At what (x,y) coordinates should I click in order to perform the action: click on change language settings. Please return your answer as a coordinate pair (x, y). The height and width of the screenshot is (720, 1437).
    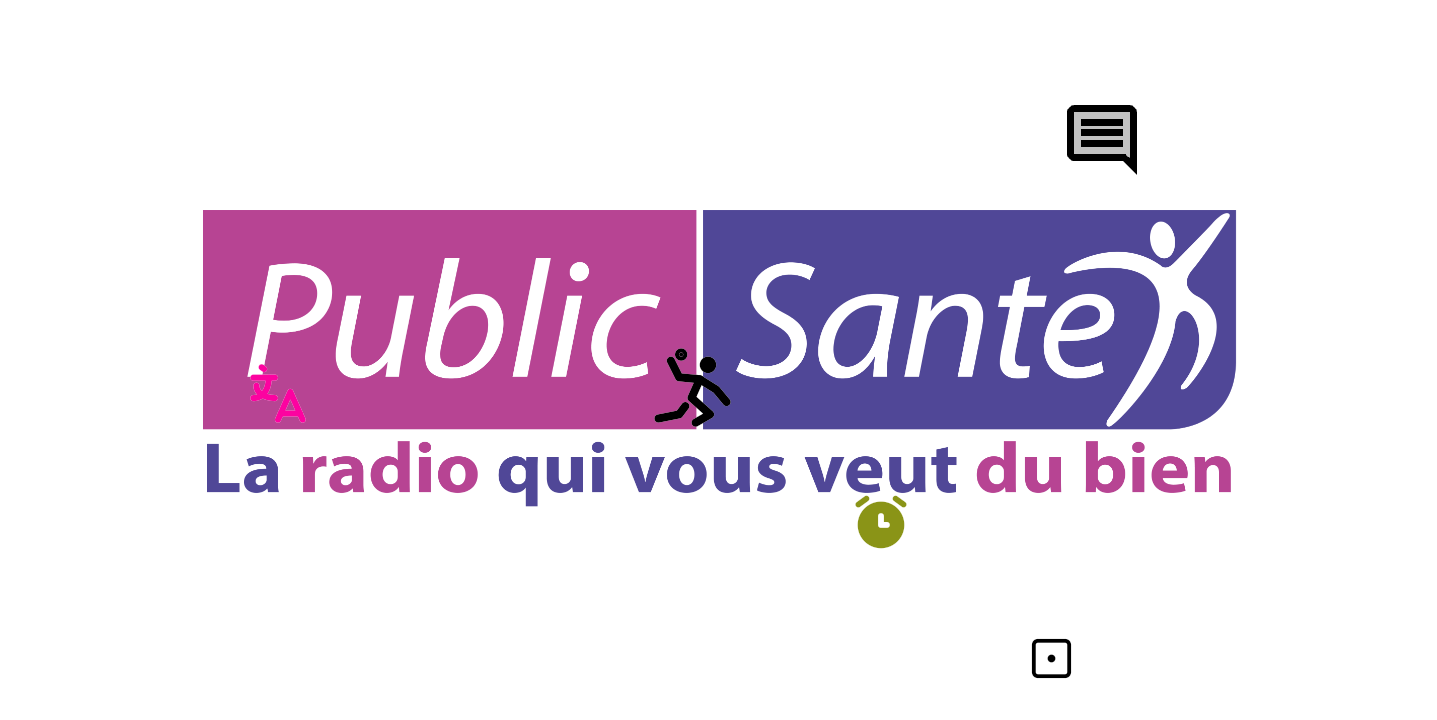
    Looking at the image, I should click on (278, 395).